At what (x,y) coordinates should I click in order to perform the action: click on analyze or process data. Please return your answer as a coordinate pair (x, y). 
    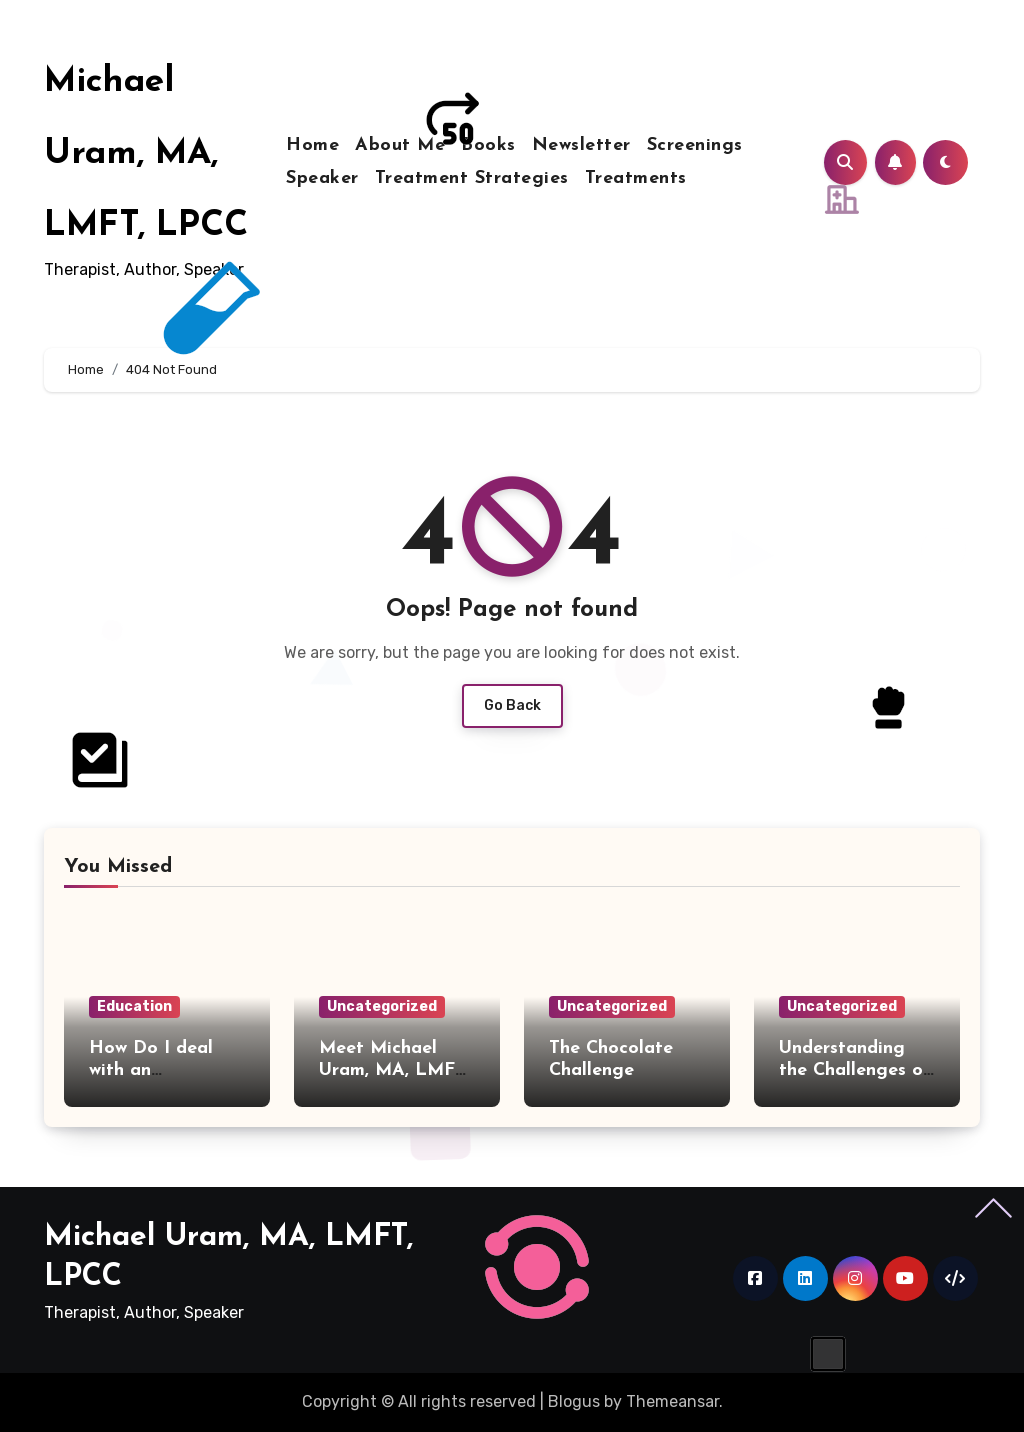
    Looking at the image, I should click on (537, 1267).